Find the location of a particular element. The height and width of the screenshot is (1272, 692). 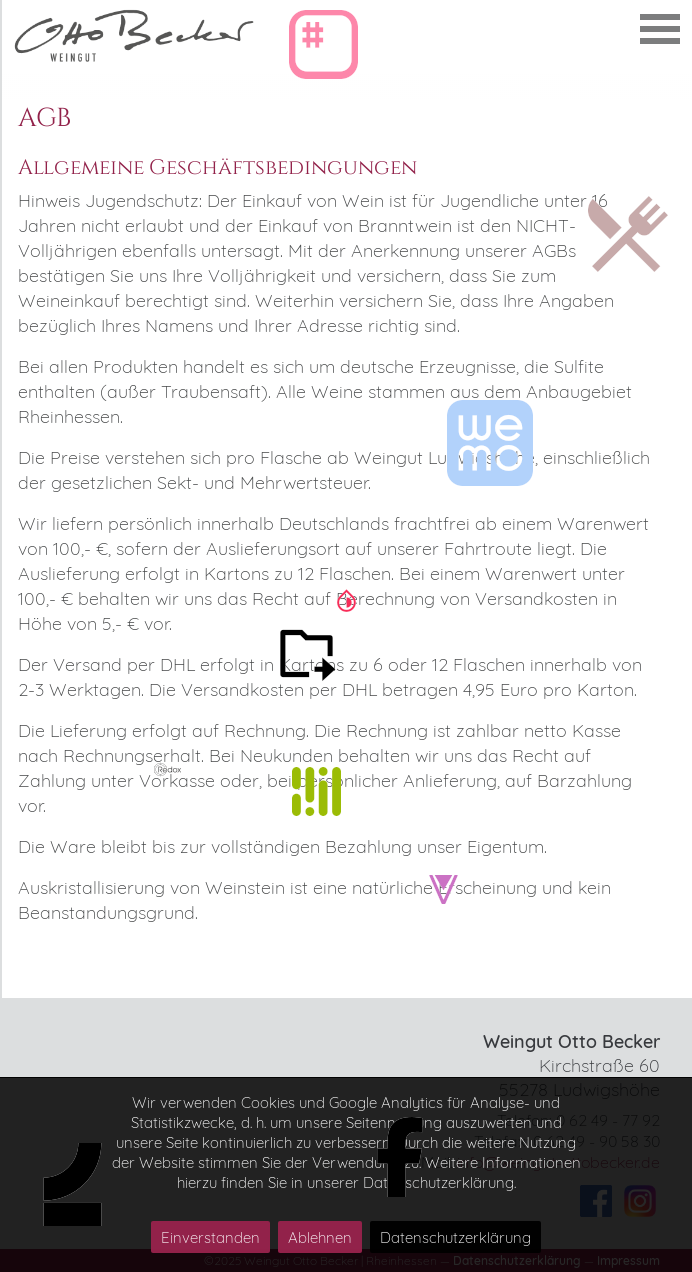

open the ReVanced app is located at coordinates (443, 889).